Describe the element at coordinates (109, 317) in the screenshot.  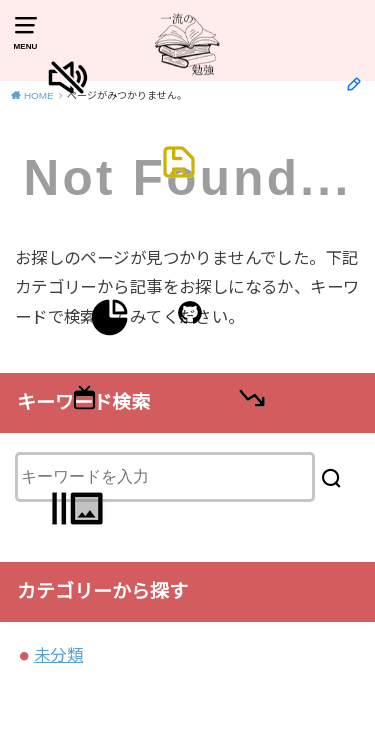
I see `view analytics or statistics breakdown` at that location.